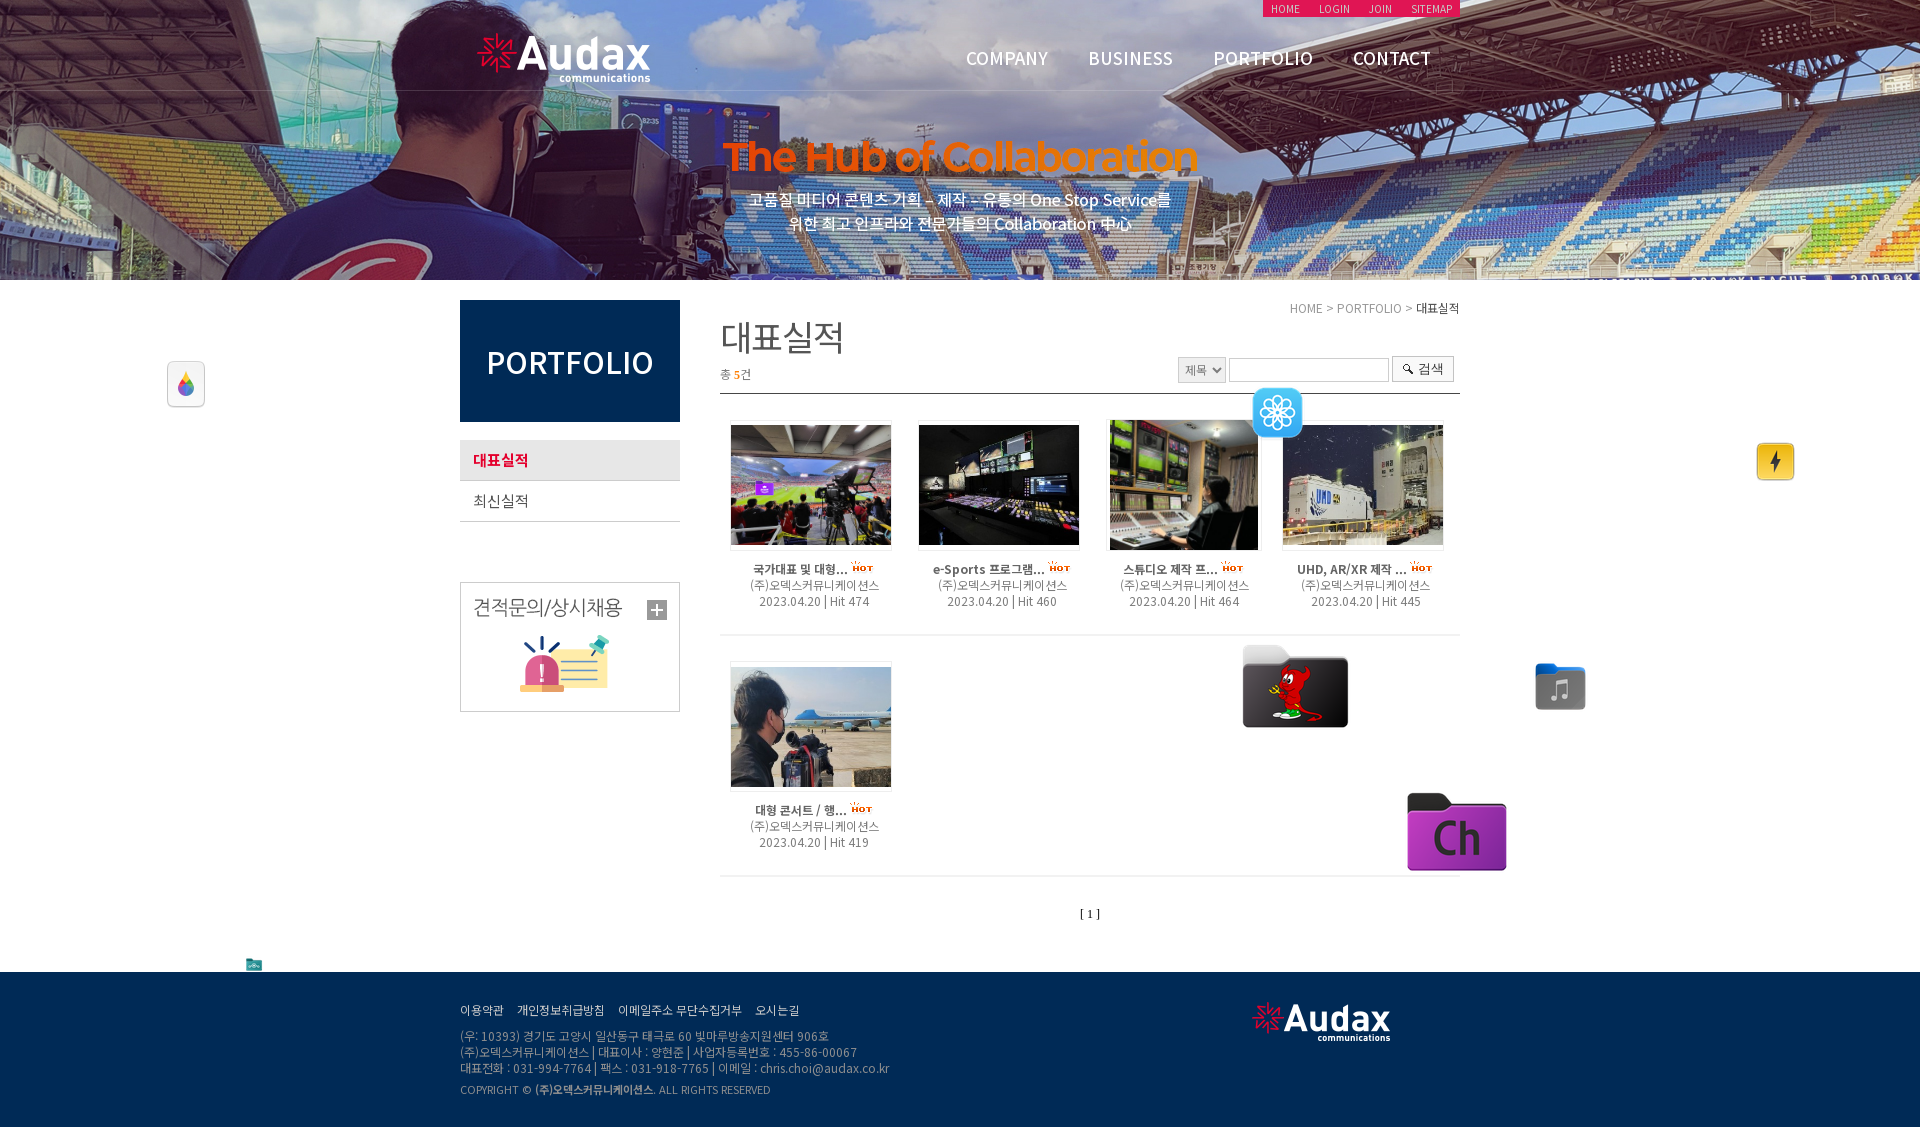 The height and width of the screenshot is (1127, 1920). Describe the element at coordinates (254, 965) in the screenshot. I see `open LineageOS system folder` at that location.